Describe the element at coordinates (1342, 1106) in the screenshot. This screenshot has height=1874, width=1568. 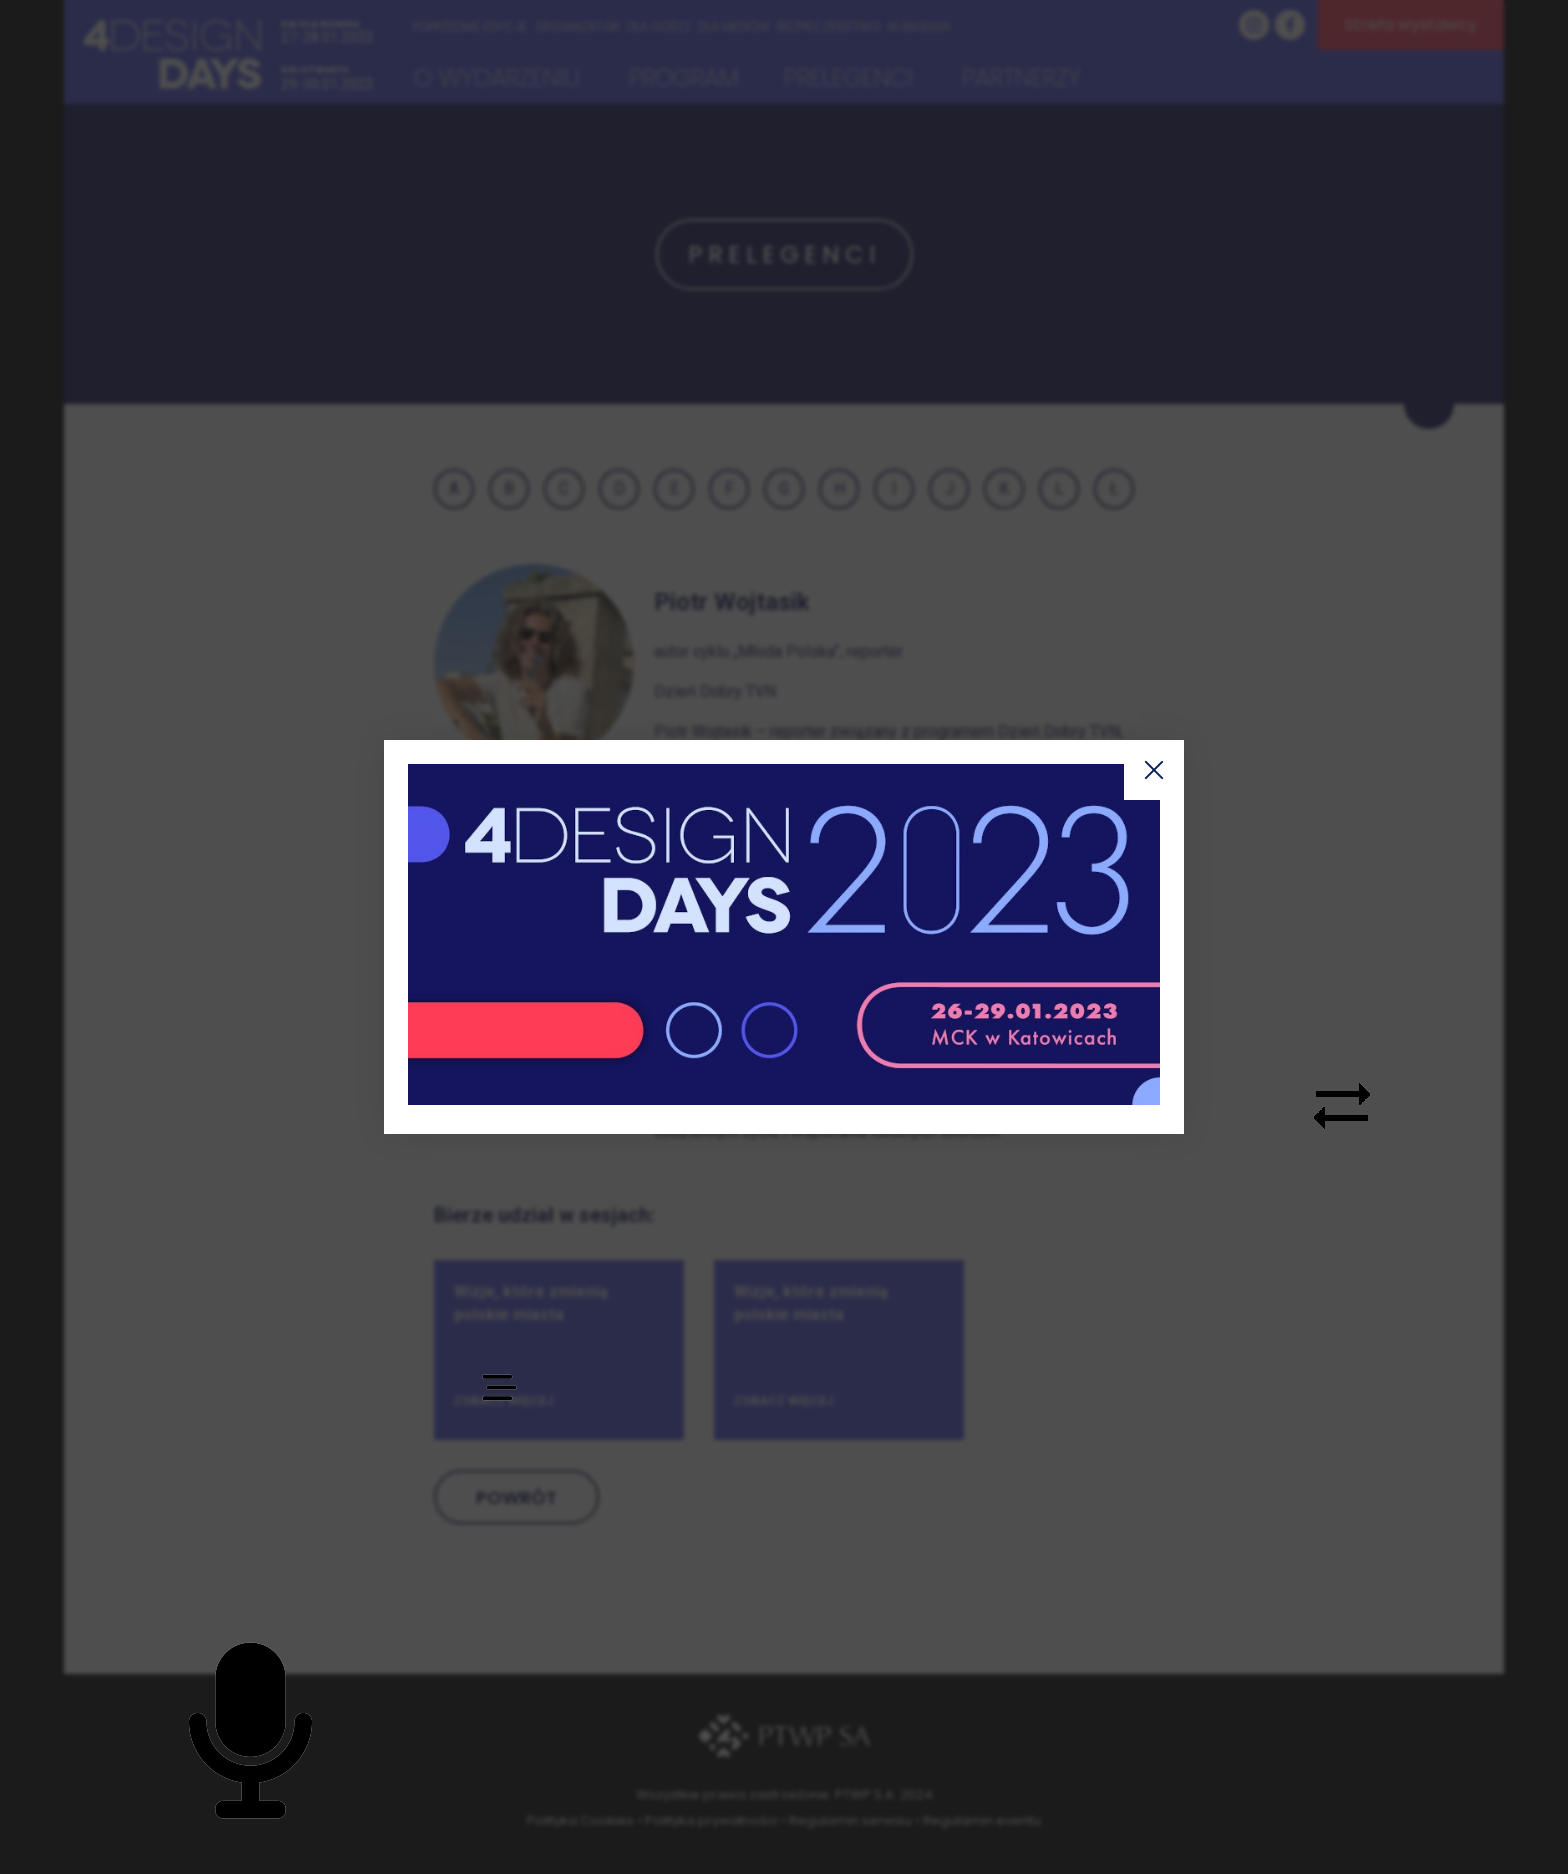
I see `sync data between devices or accounts` at that location.